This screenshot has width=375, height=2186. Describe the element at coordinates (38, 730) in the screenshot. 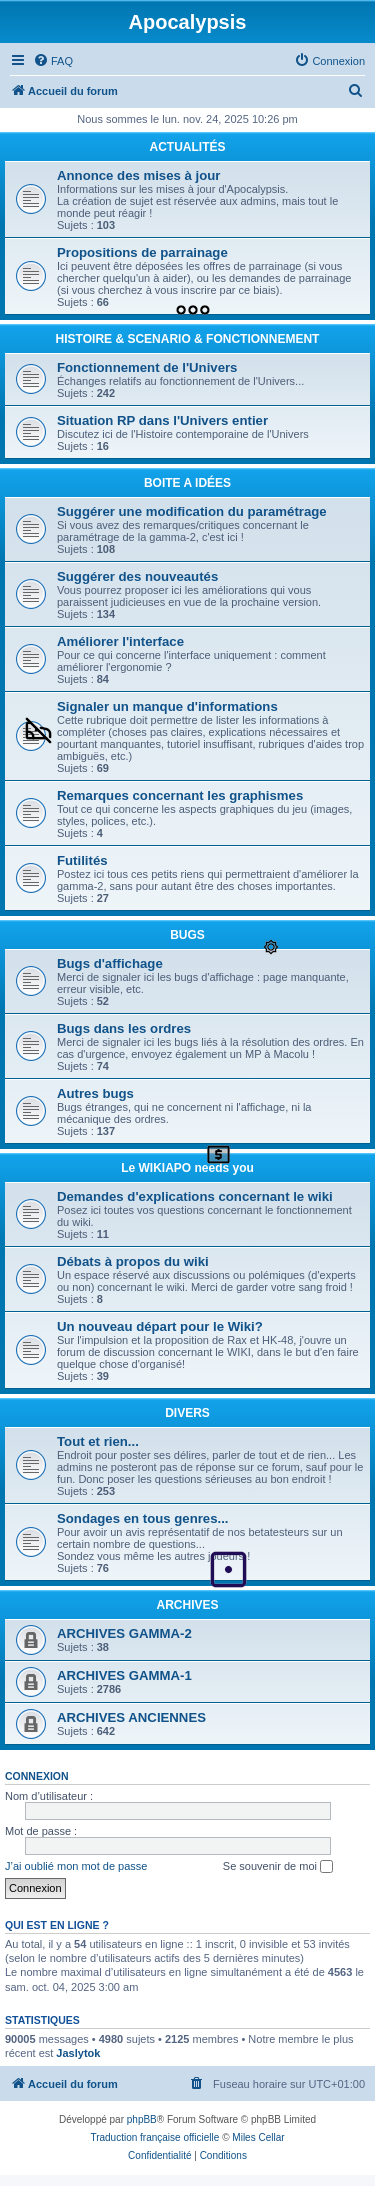

I see `remove footwear required` at that location.